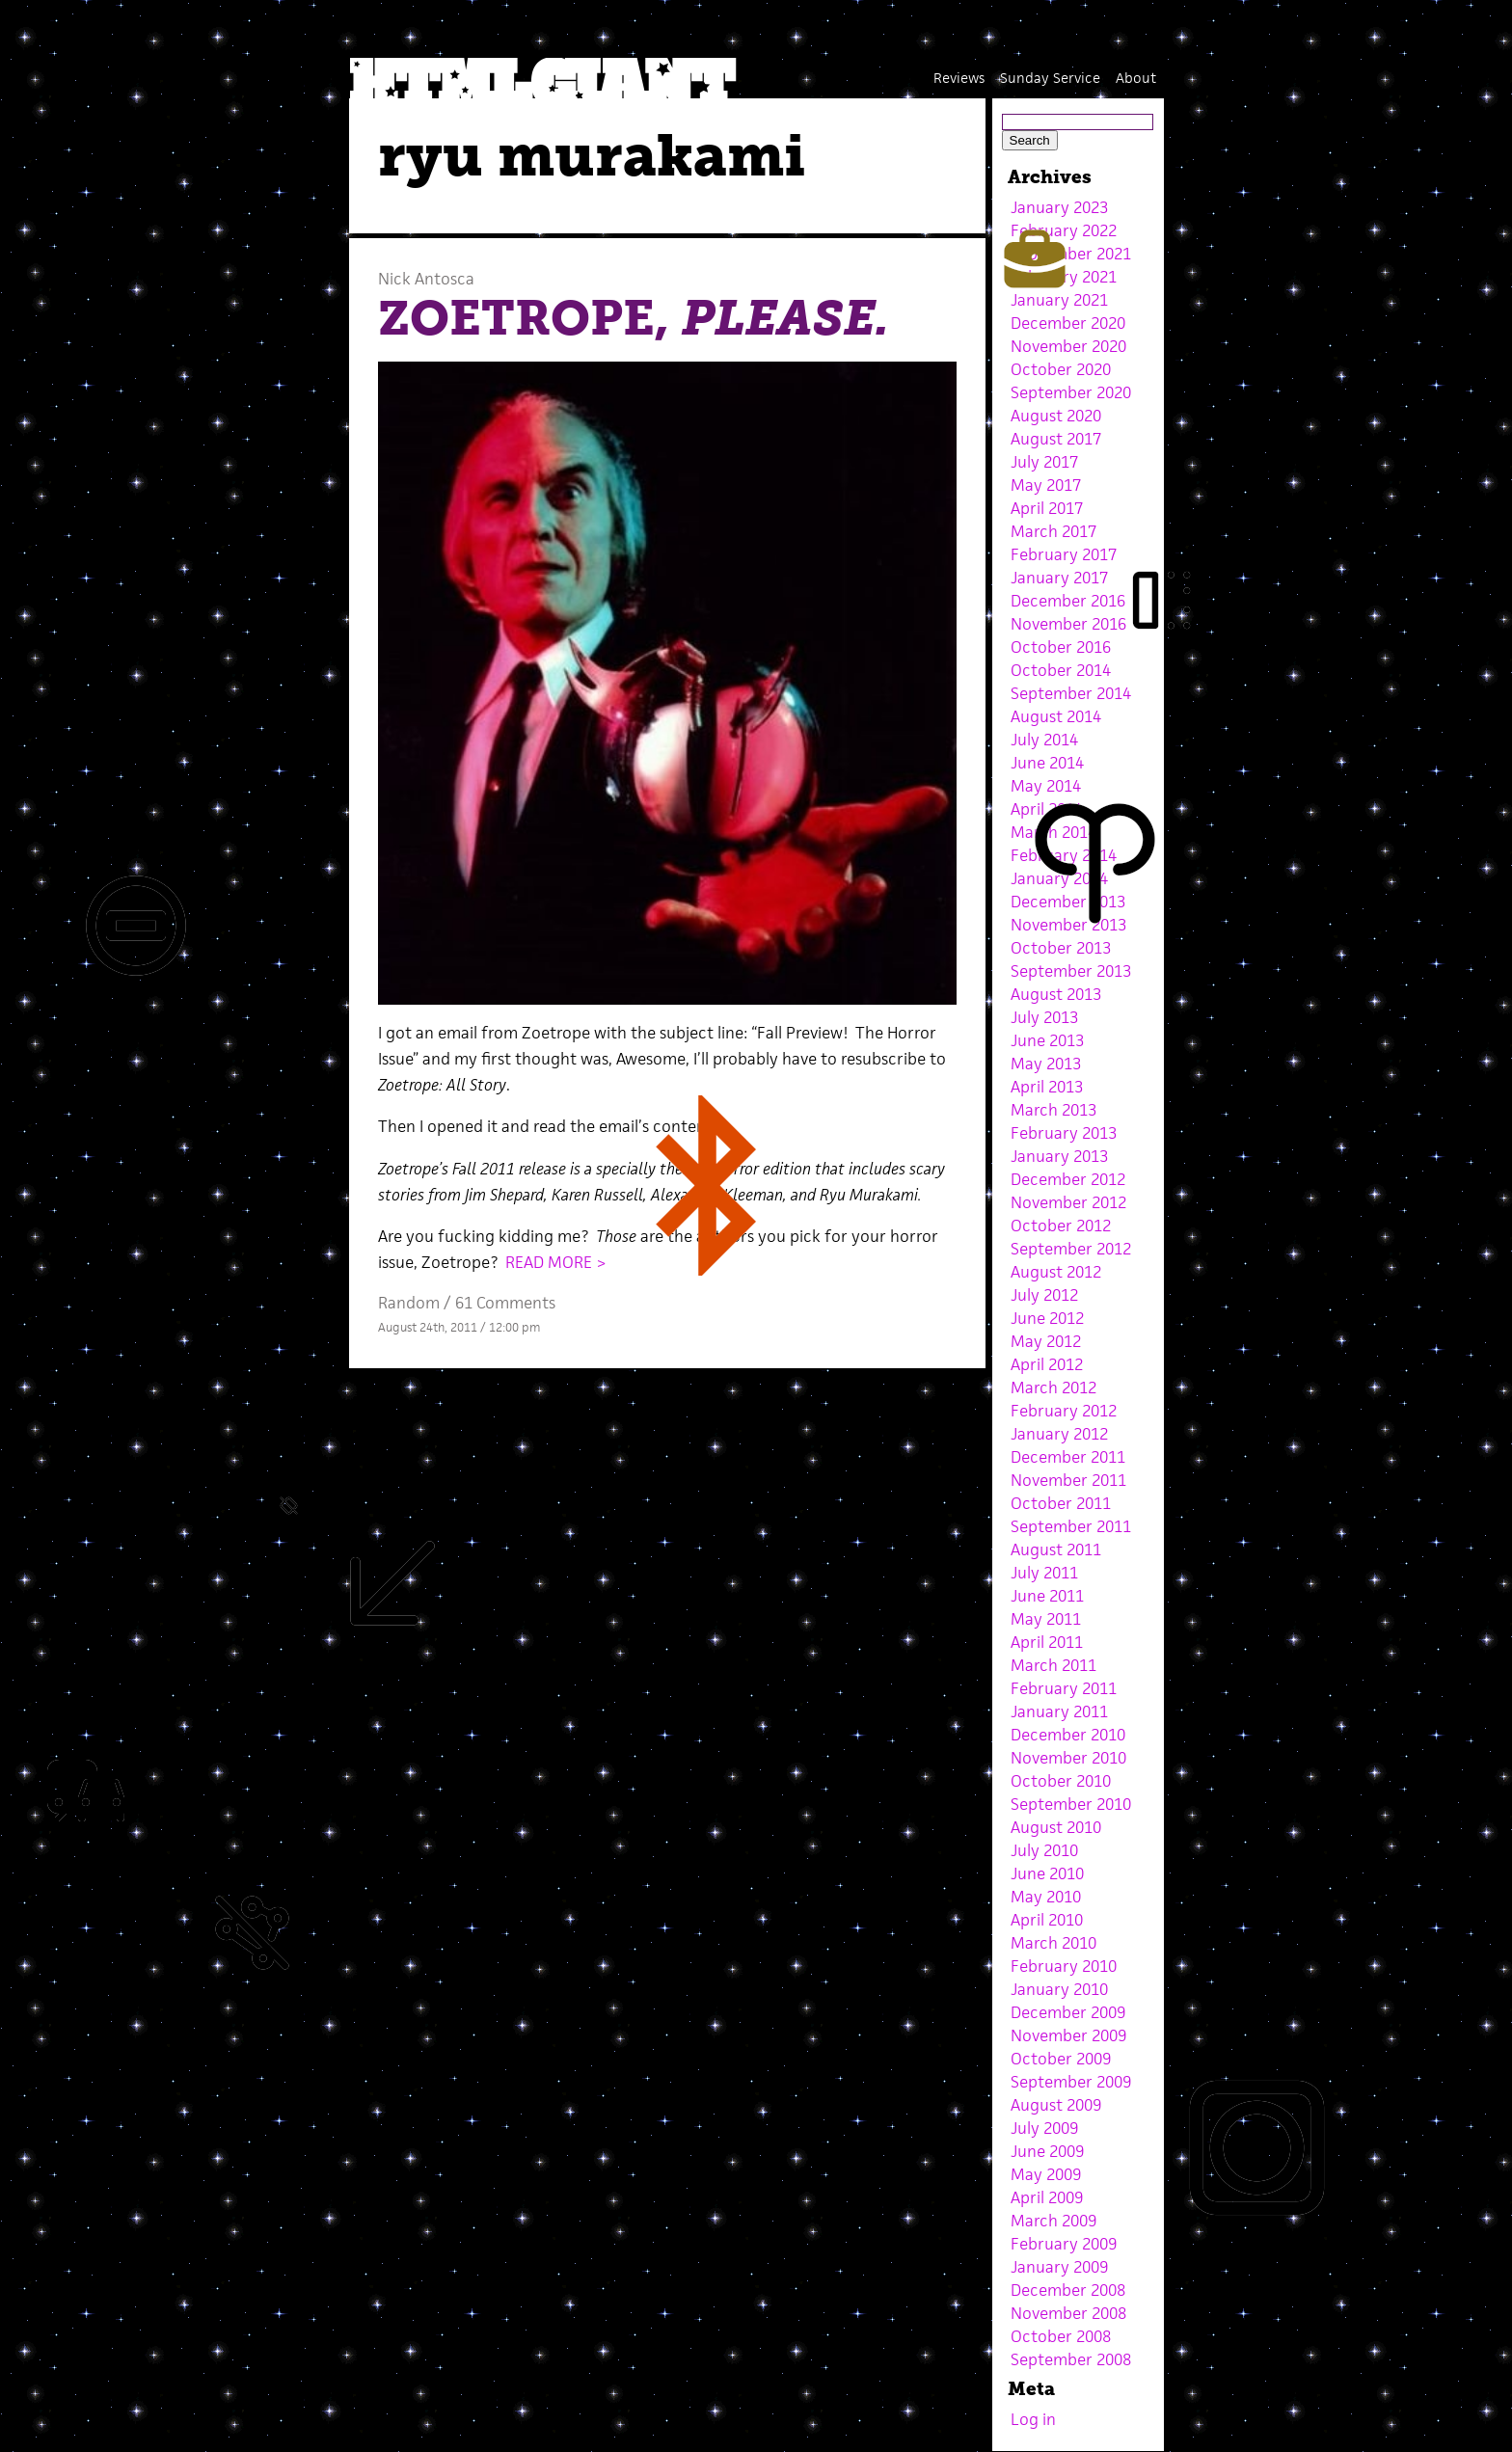  What do you see at coordinates (1094, 863) in the screenshot?
I see `indicates aries zodiac sign` at bounding box center [1094, 863].